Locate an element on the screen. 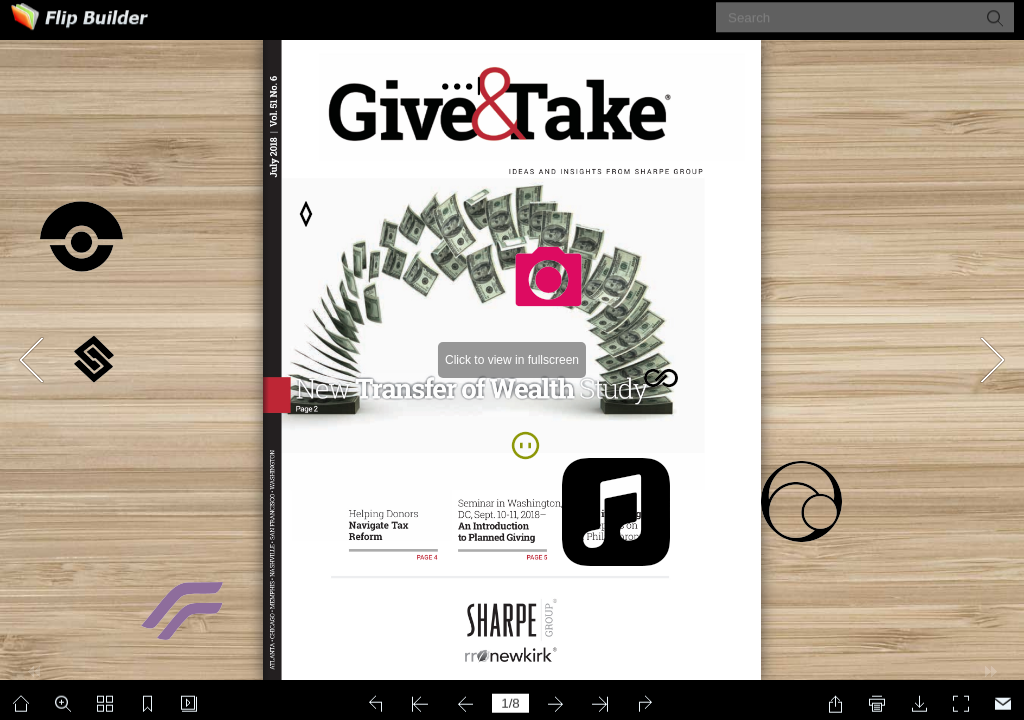  open lastpass password manager is located at coordinates (461, 86).